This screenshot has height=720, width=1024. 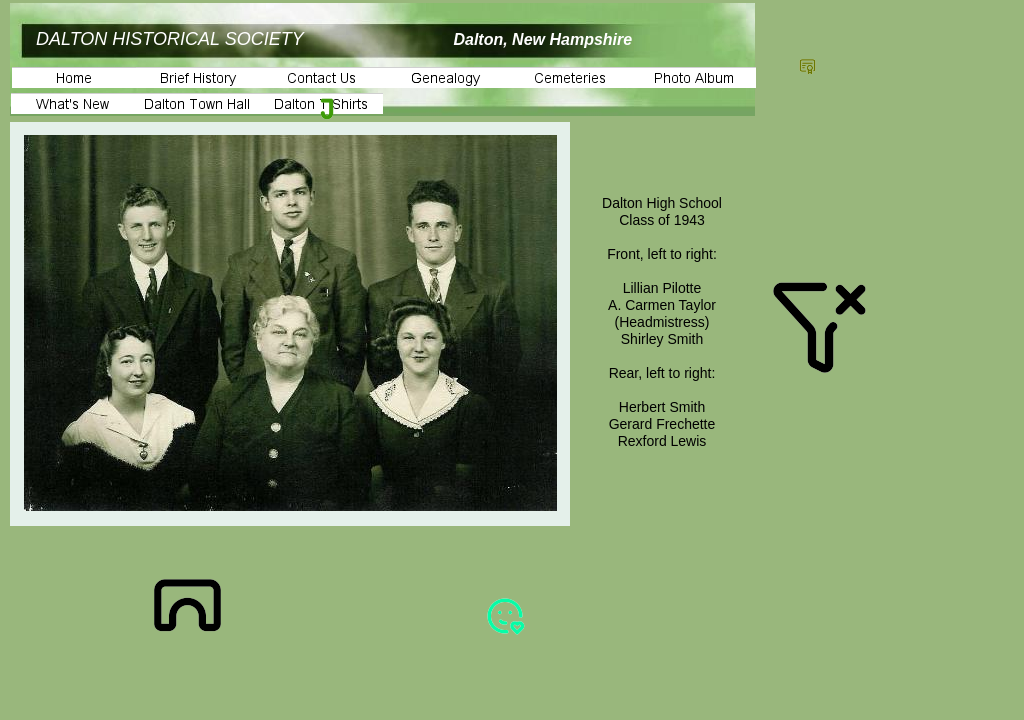 I want to click on react with love or affection, so click(x=505, y=616).